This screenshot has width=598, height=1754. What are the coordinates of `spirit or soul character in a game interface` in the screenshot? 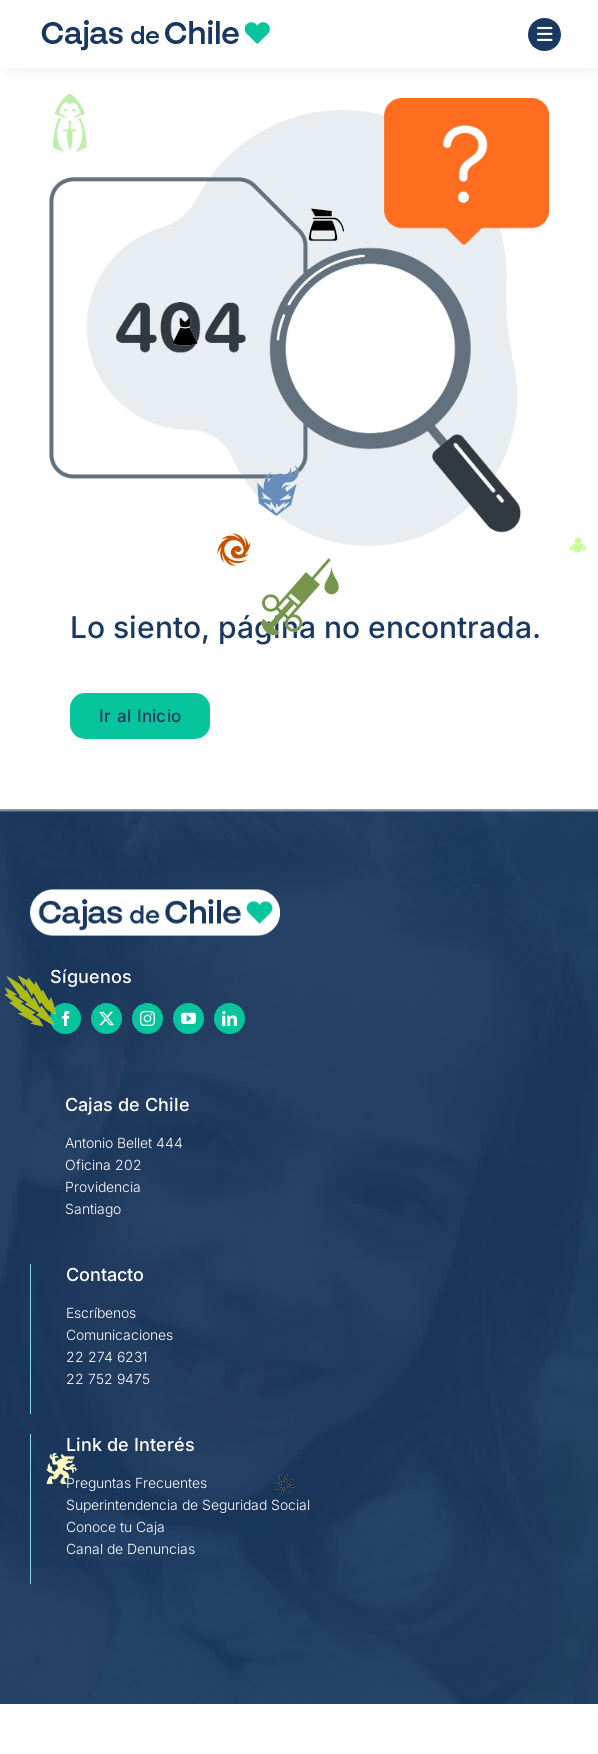 It's located at (276, 490).